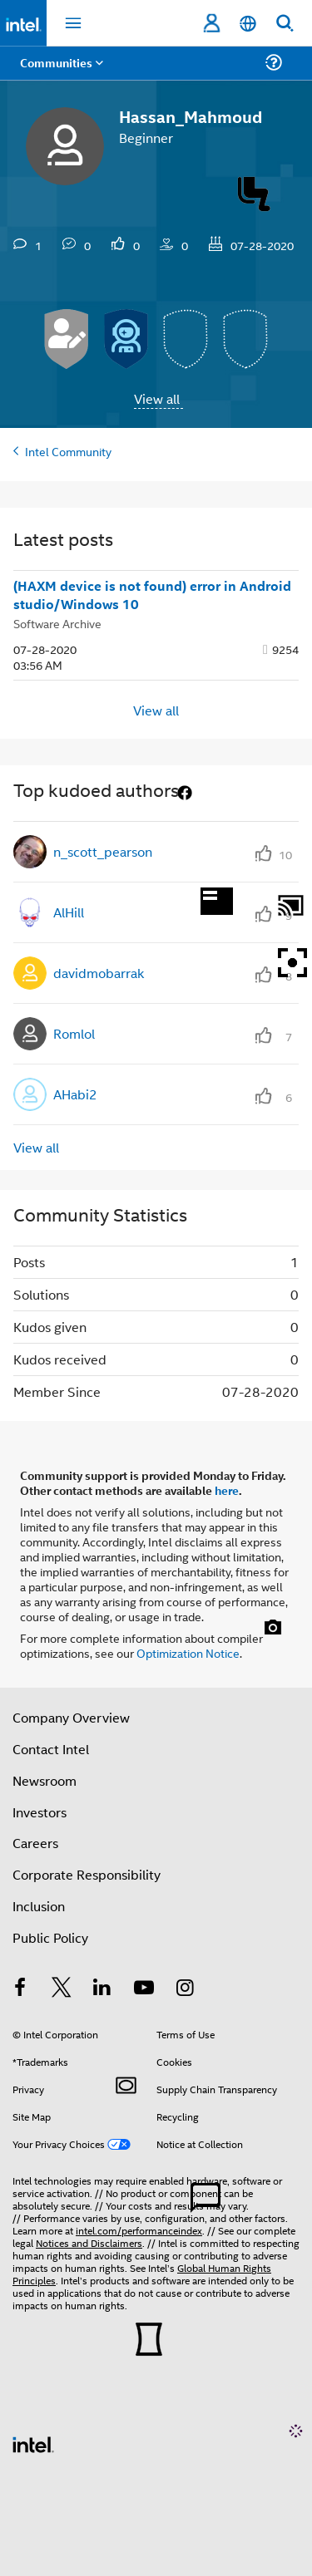  Describe the element at coordinates (206, 2198) in the screenshot. I see `open a new chat or message` at that location.